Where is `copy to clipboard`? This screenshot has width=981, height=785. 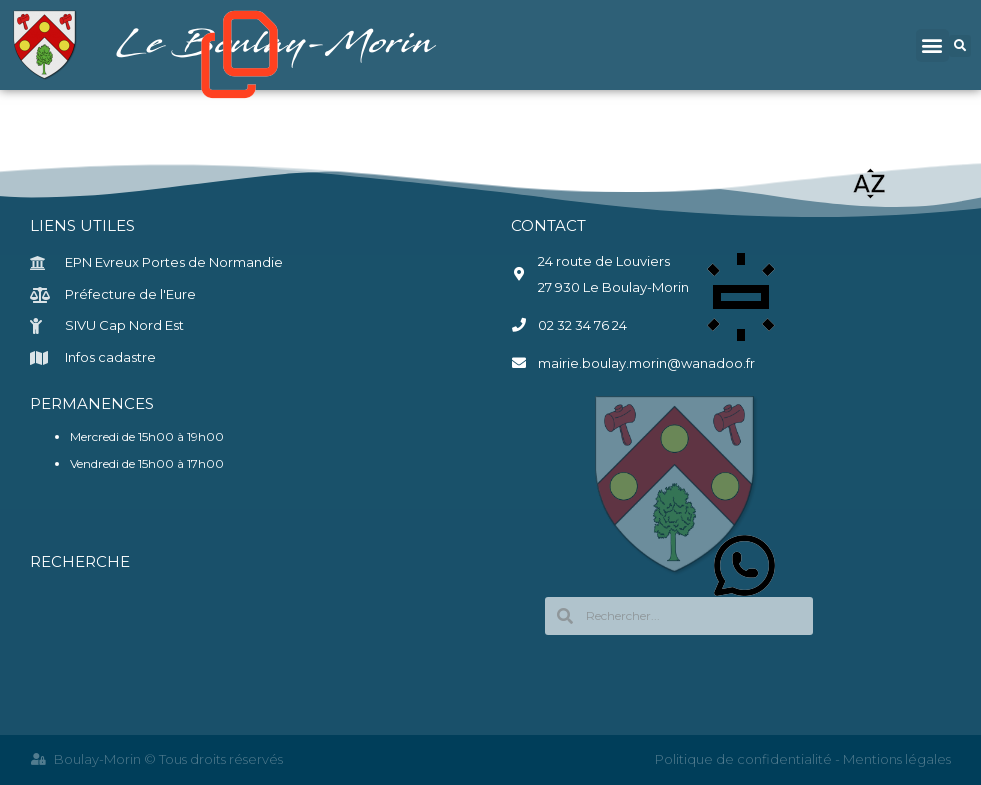
copy to clipboard is located at coordinates (239, 54).